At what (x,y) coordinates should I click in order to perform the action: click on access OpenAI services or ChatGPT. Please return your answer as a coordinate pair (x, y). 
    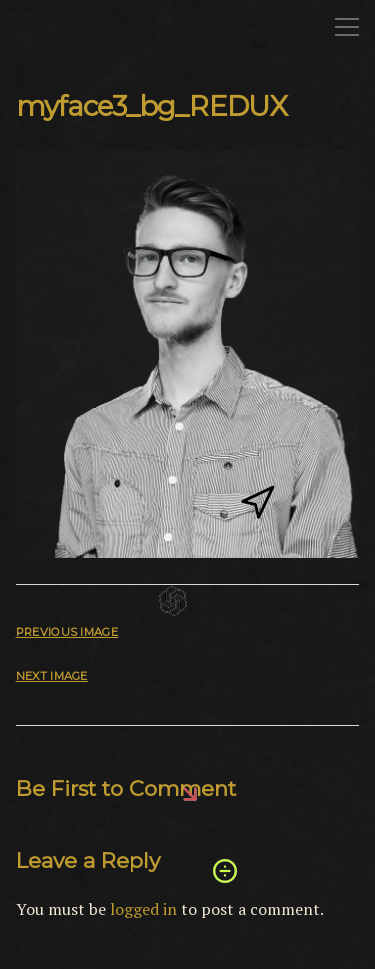
    Looking at the image, I should click on (173, 601).